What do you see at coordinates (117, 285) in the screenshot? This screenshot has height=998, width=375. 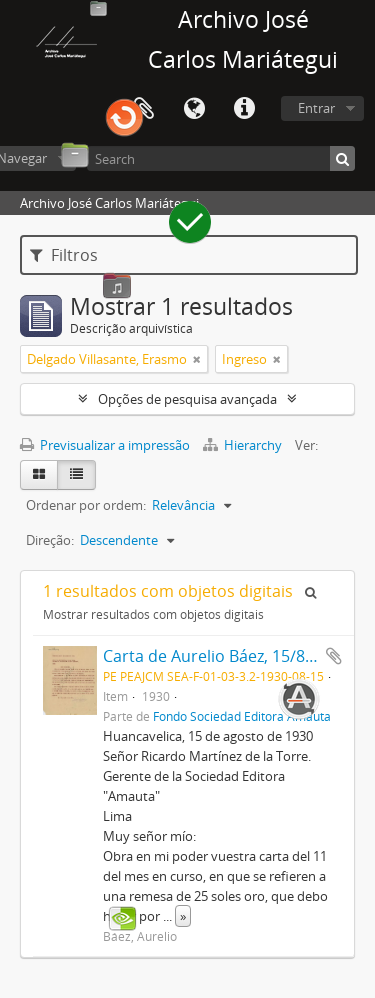 I see `open your music folder` at bounding box center [117, 285].